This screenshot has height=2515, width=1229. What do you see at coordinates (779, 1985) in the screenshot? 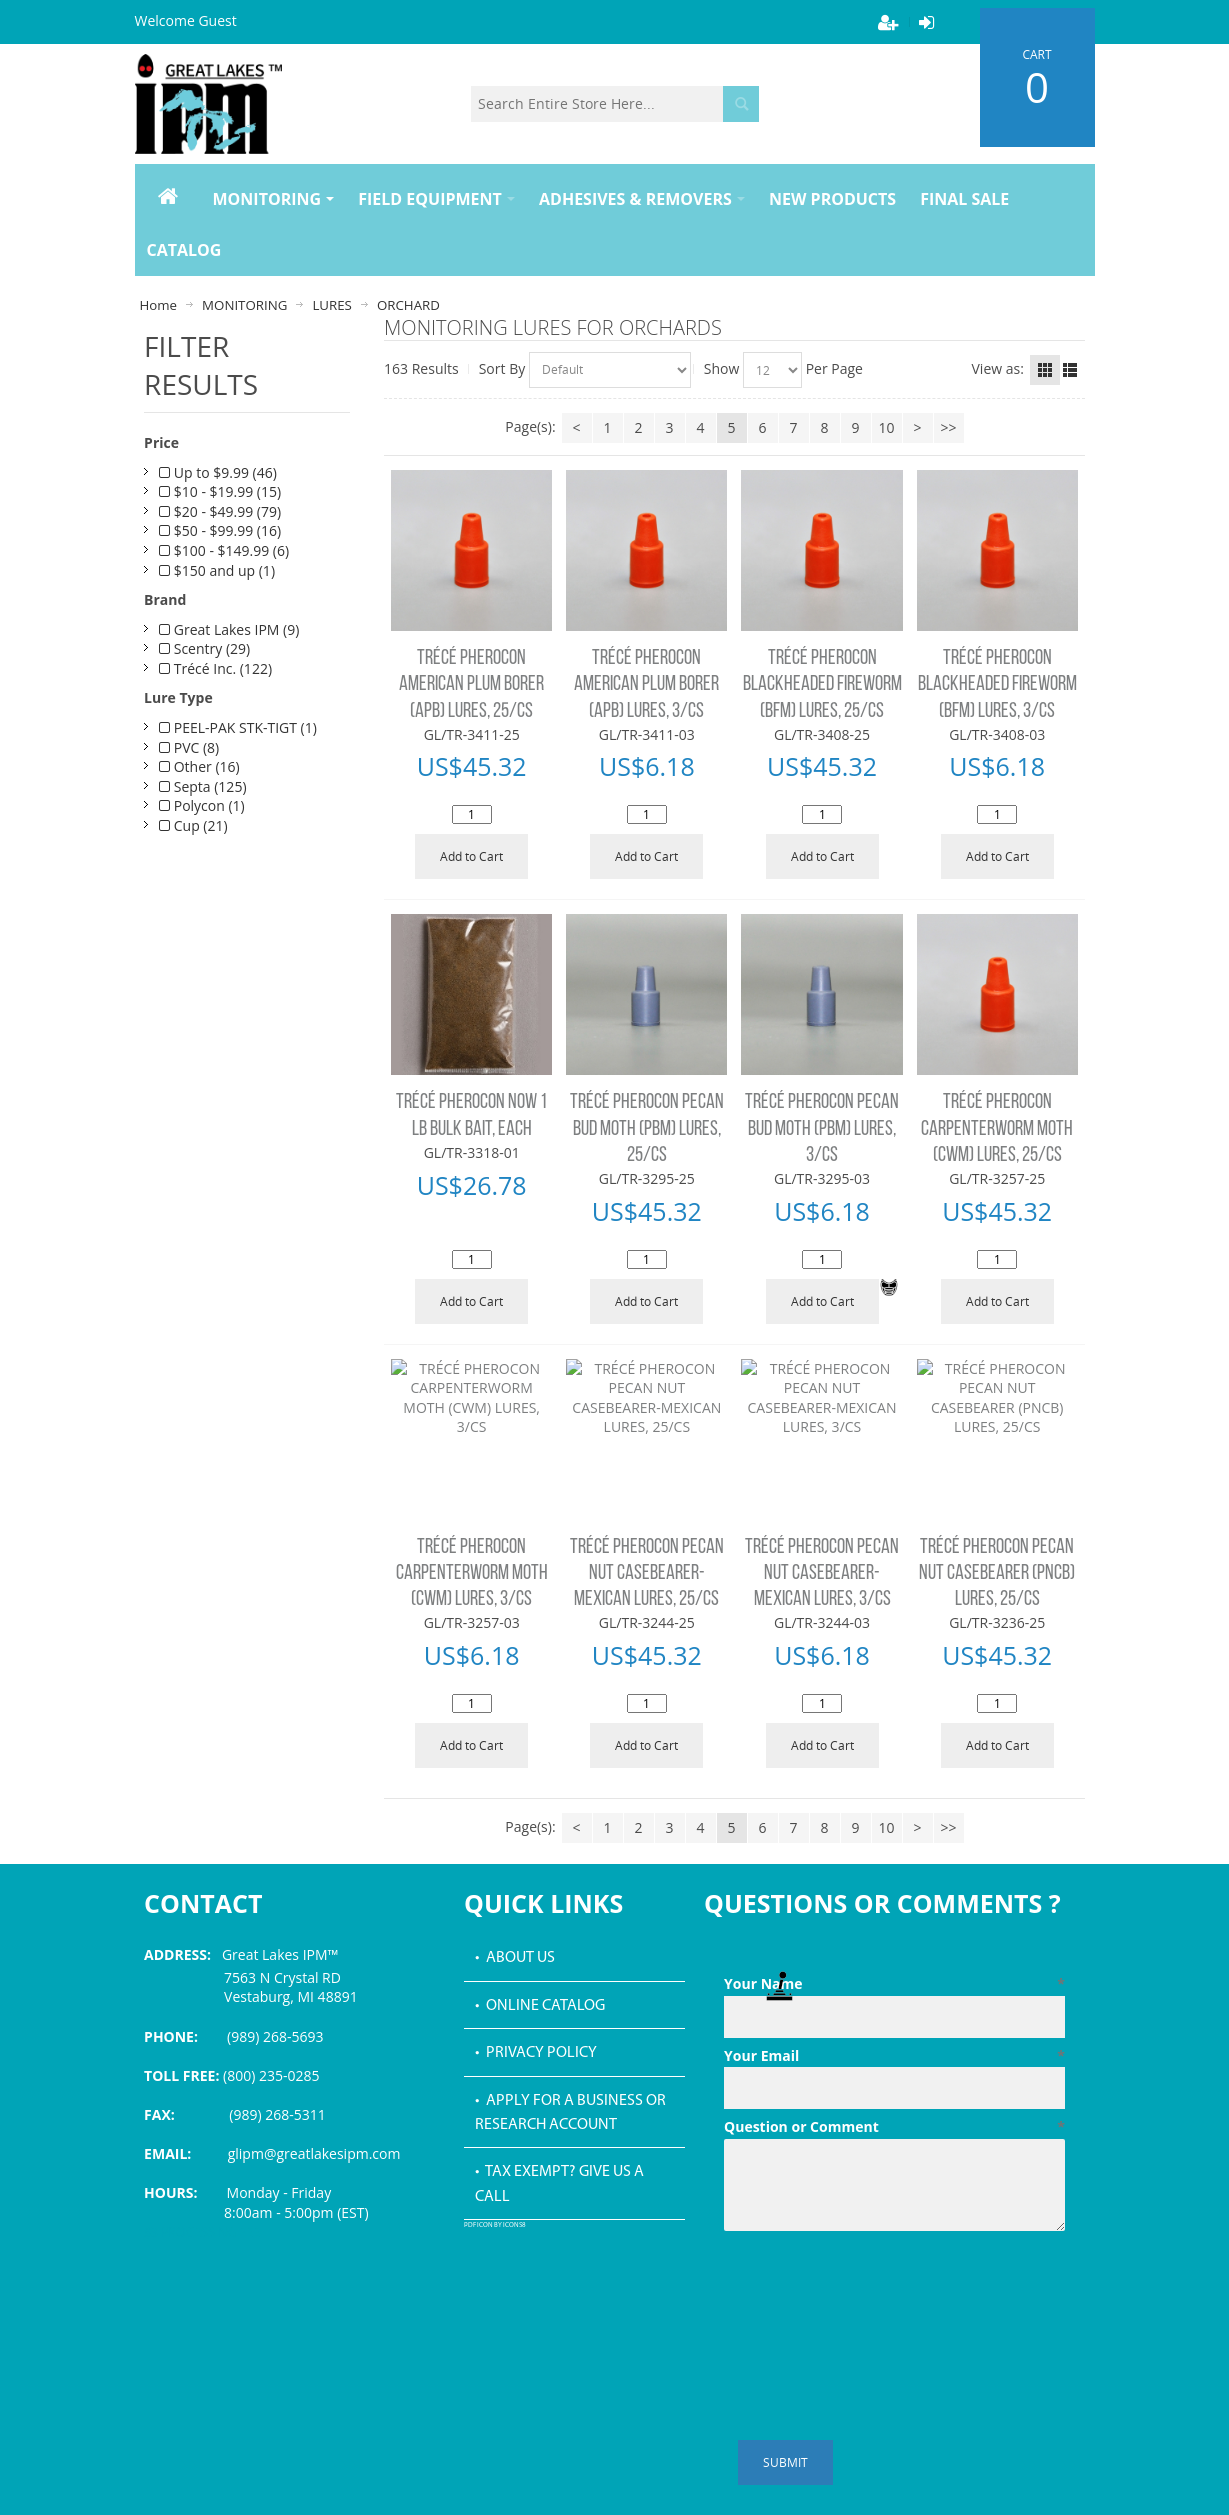
I see `access game controls or gaming mode` at bounding box center [779, 1985].